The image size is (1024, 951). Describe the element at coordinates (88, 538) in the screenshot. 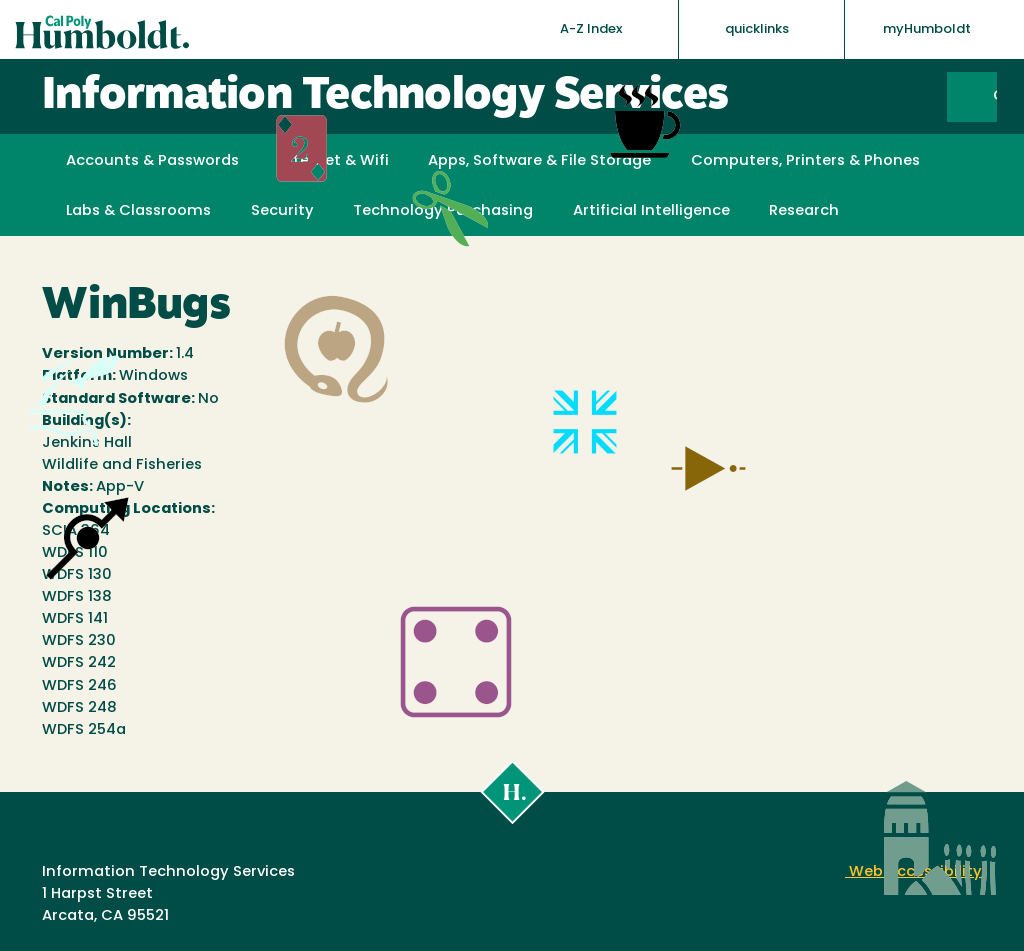

I see `indicates an alternate route or detour ahead` at that location.